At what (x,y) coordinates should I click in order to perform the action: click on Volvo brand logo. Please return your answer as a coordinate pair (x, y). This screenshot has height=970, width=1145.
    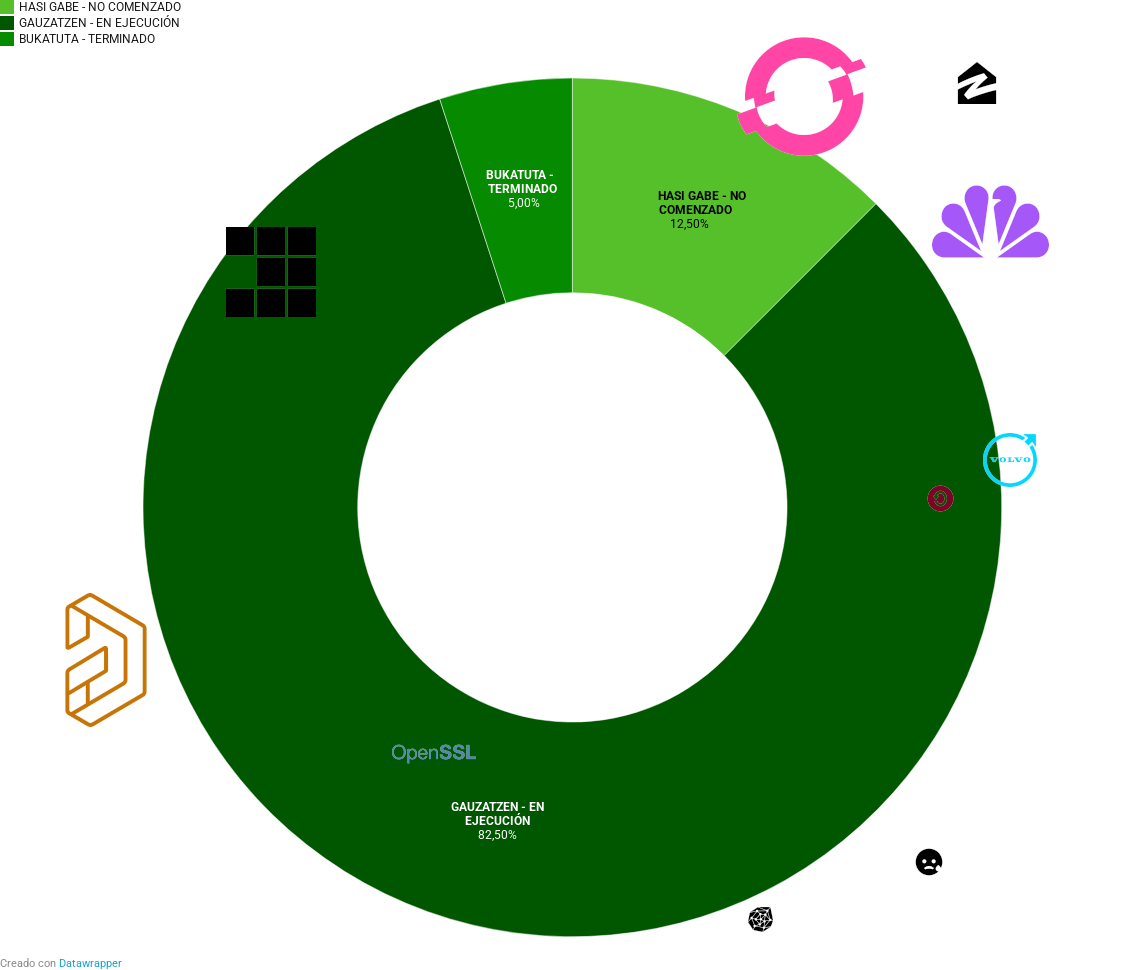
    Looking at the image, I should click on (1010, 460).